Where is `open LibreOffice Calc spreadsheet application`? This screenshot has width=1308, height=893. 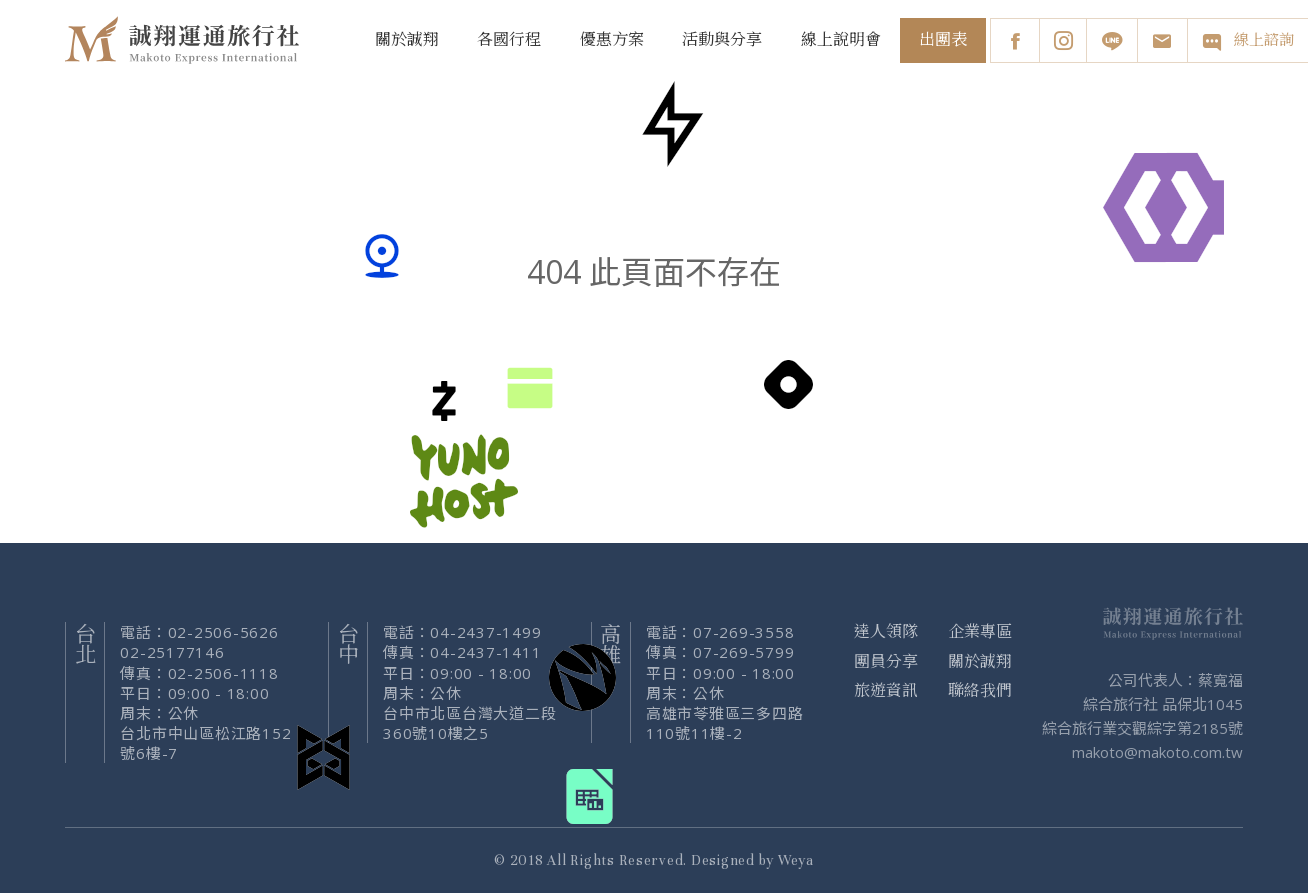
open LibreOffice Calc spreadsheet application is located at coordinates (589, 796).